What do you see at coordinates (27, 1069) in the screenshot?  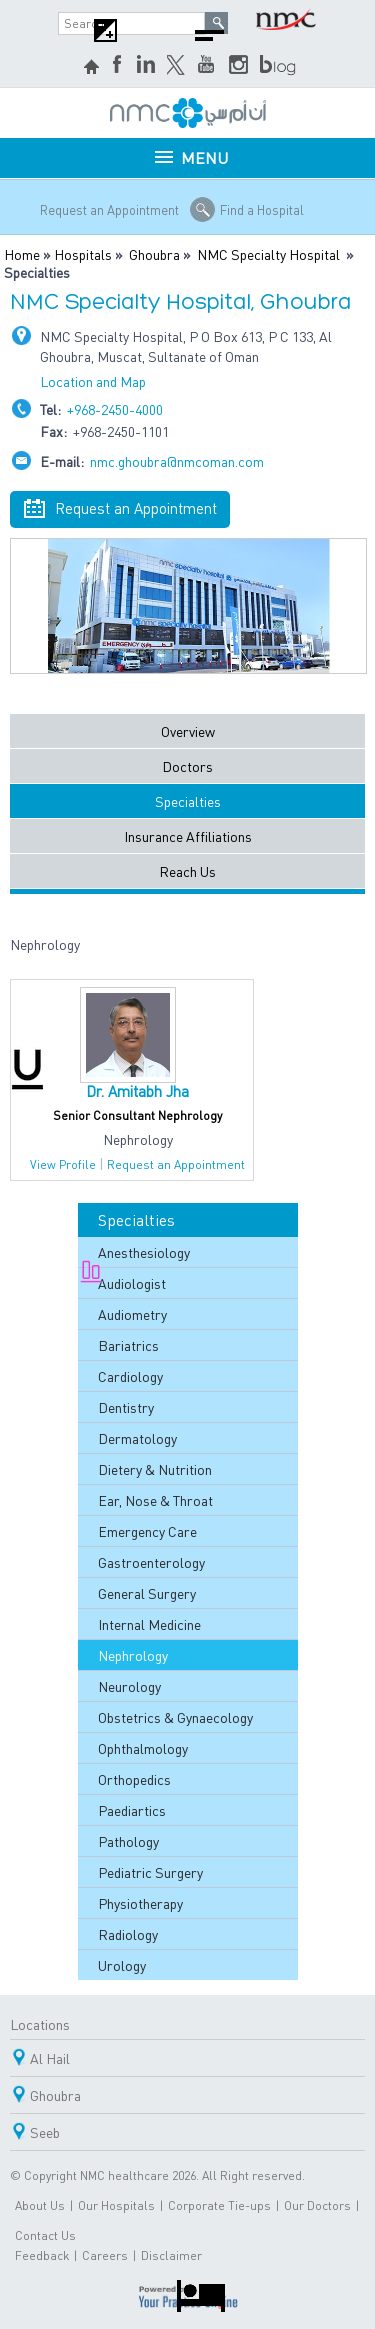 I see `apply underline formatting to selected text` at bounding box center [27, 1069].